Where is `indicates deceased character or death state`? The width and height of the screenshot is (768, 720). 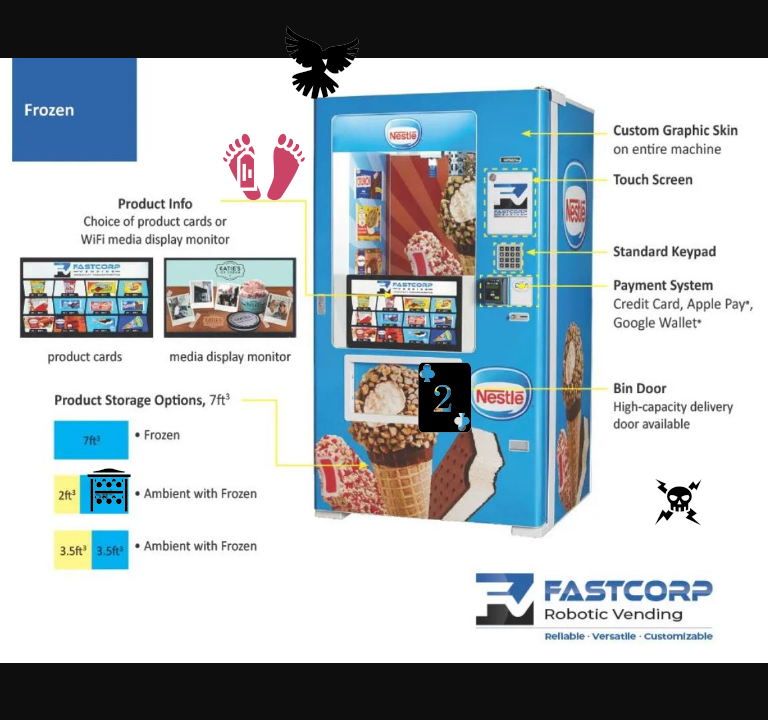
indicates deceased character or death state is located at coordinates (264, 167).